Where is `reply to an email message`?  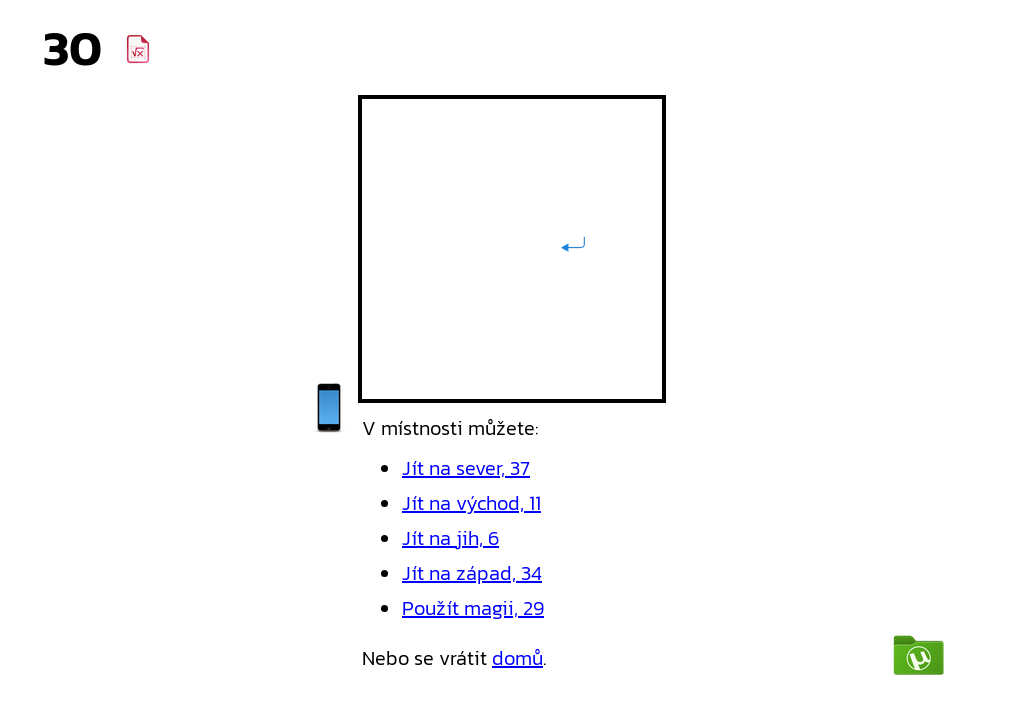
reply to an email message is located at coordinates (572, 242).